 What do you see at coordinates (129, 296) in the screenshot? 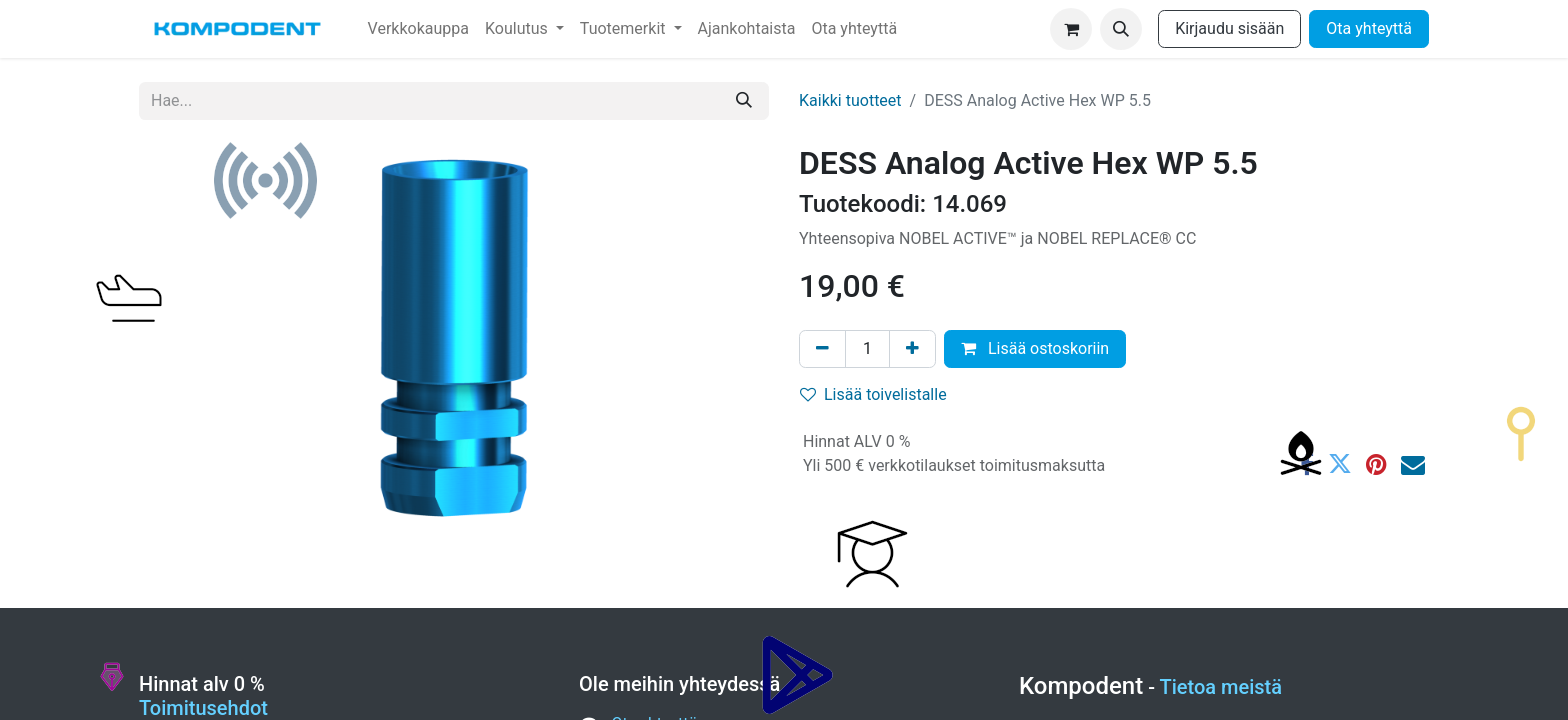
I see `indicates flight mode is active` at bounding box center [129, 296].